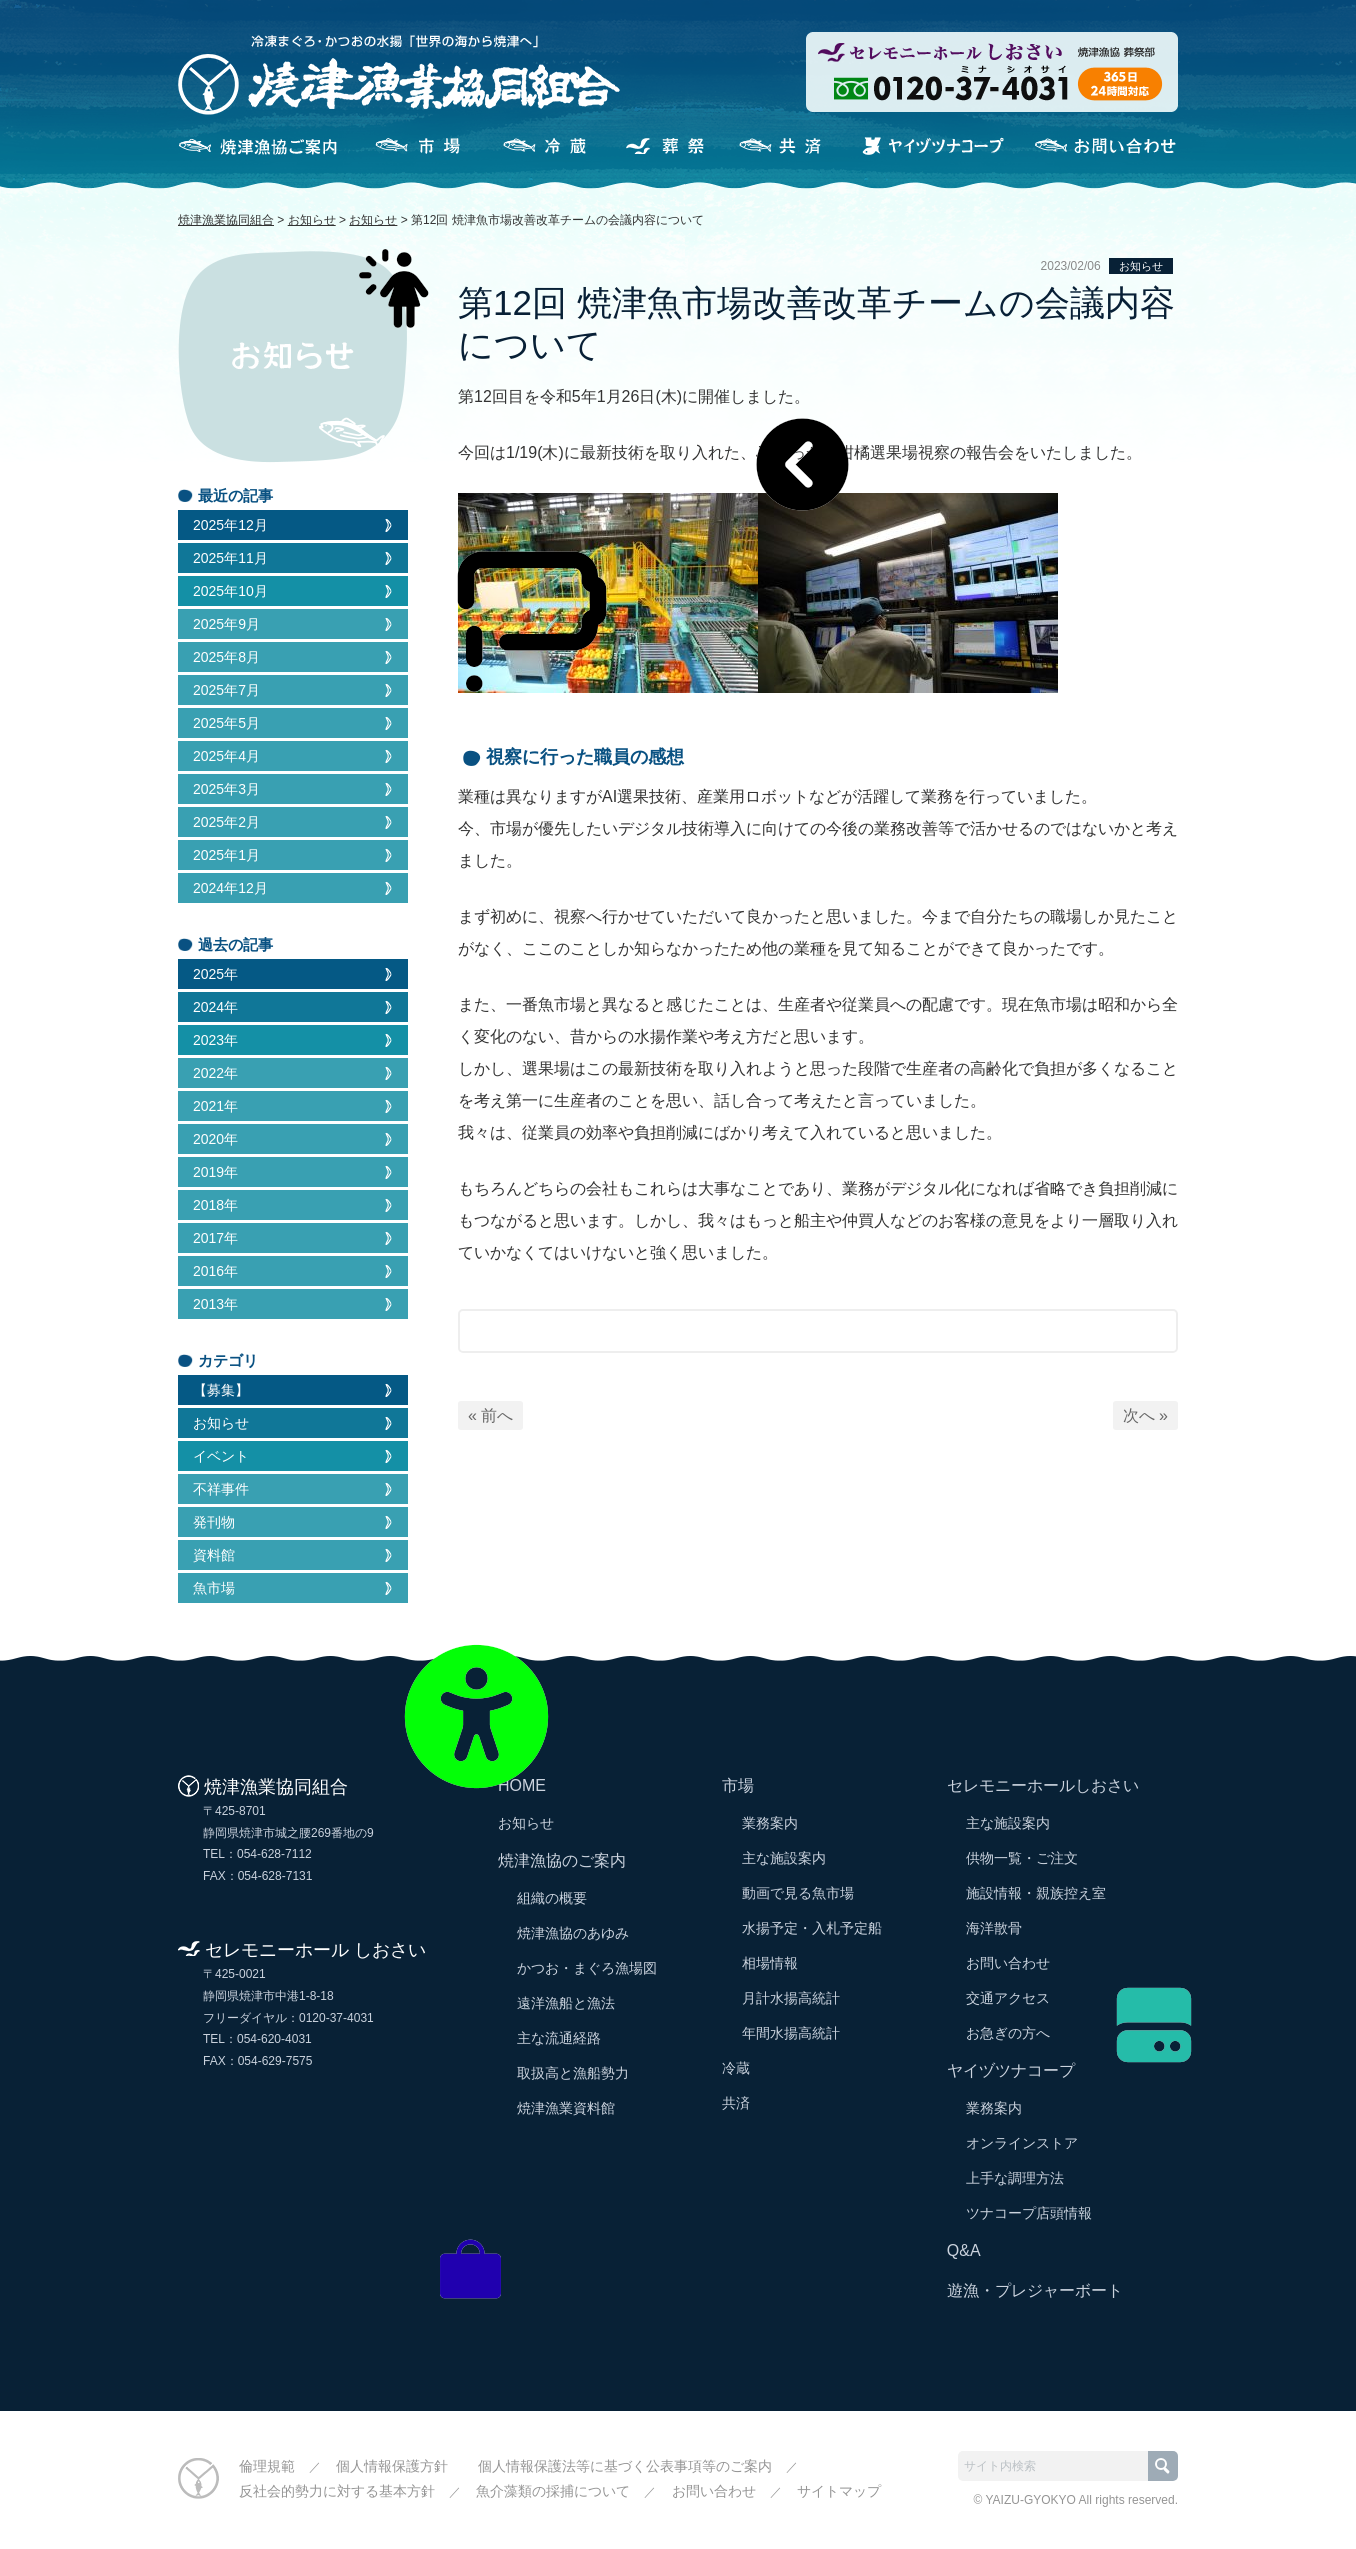  Describe the element at coordinates (532, 601) in the screenshot. I see `battery warning or critical battery level` at that location.